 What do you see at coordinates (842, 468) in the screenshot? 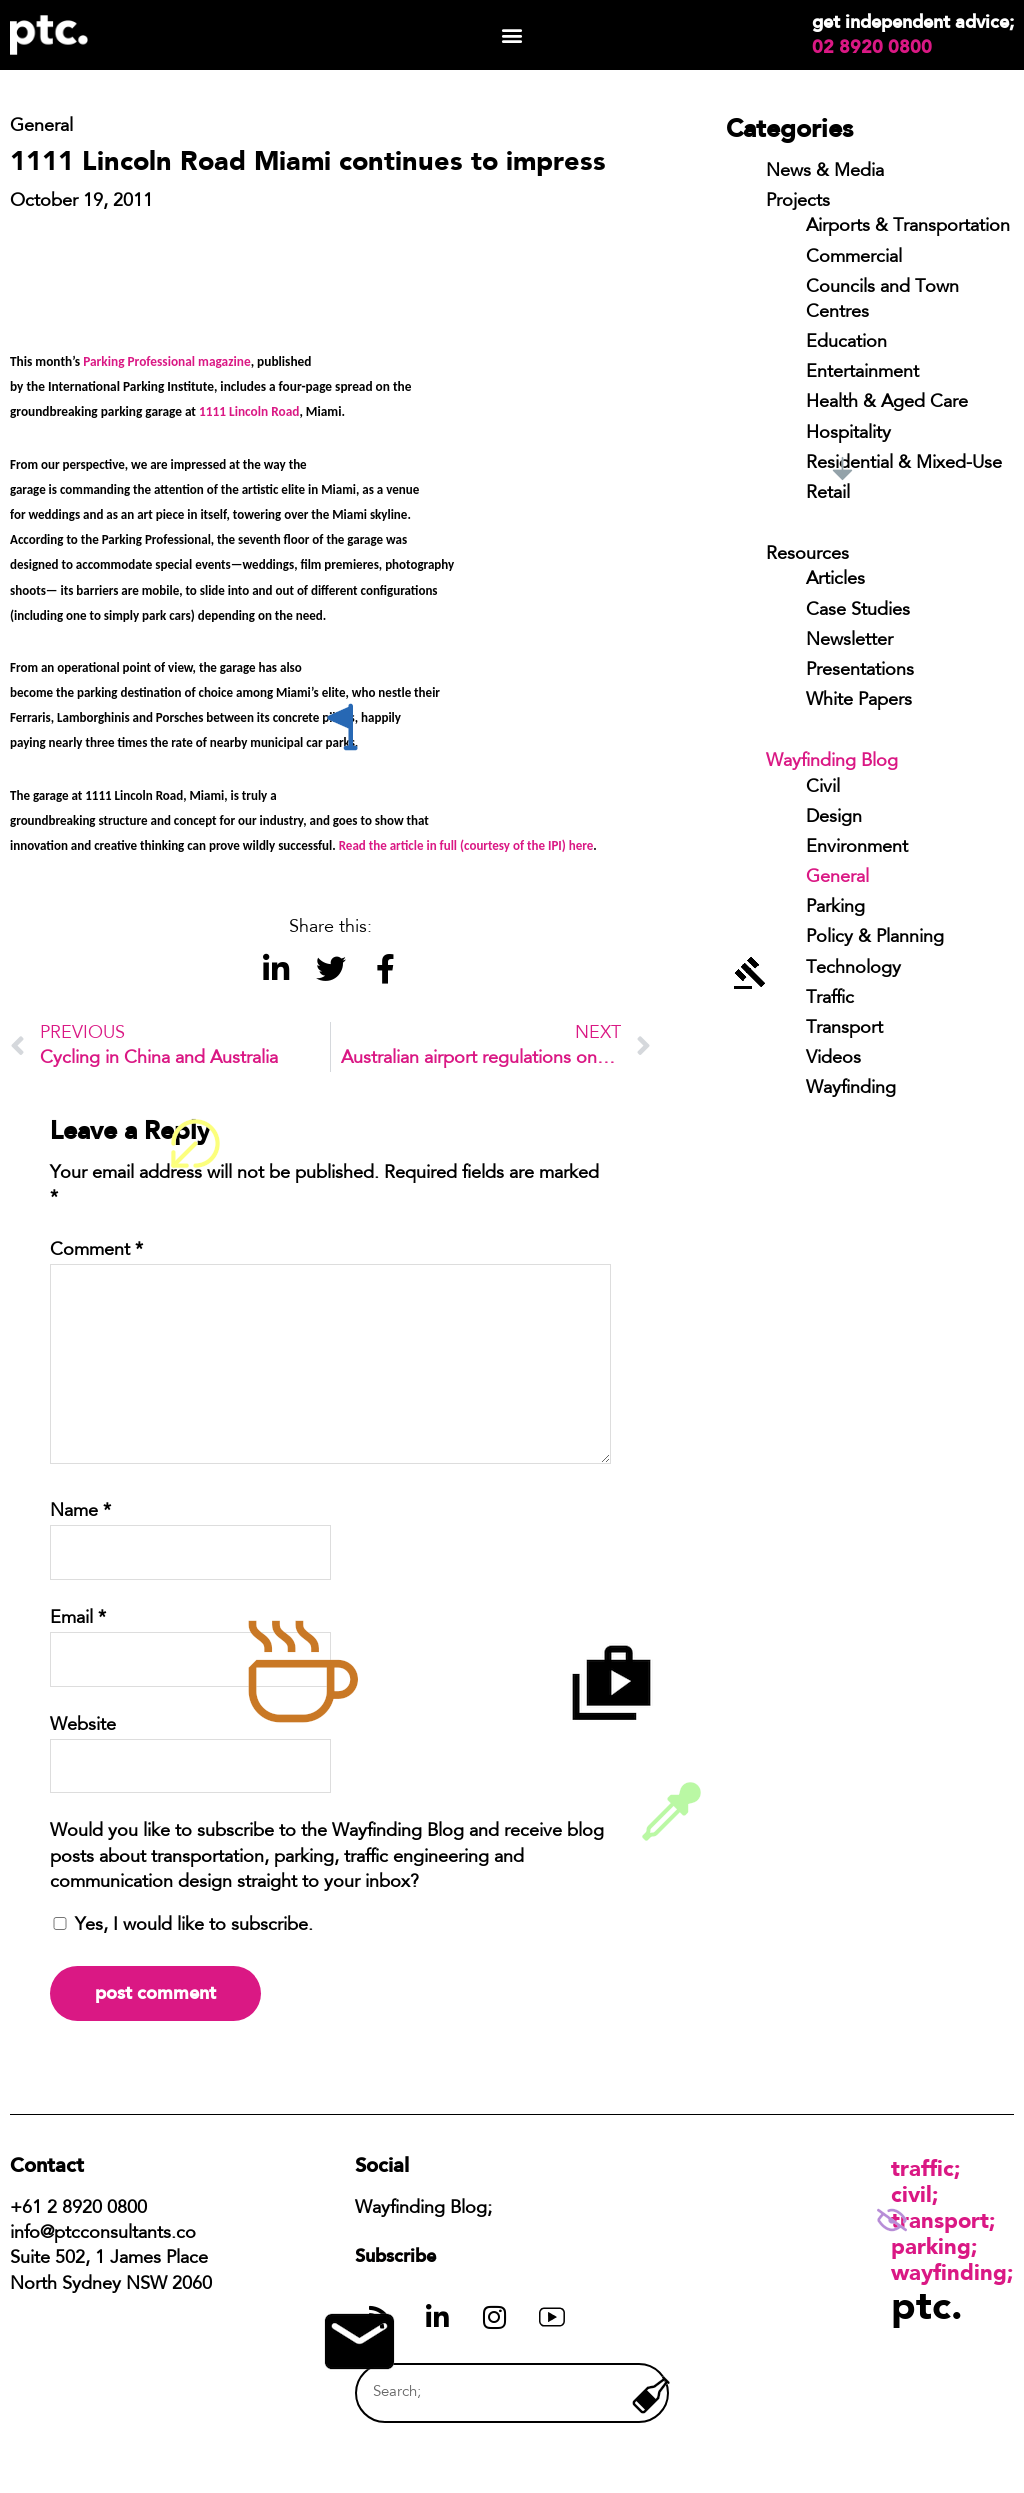
I see `download a file or content` at bounding box center [842, 468].